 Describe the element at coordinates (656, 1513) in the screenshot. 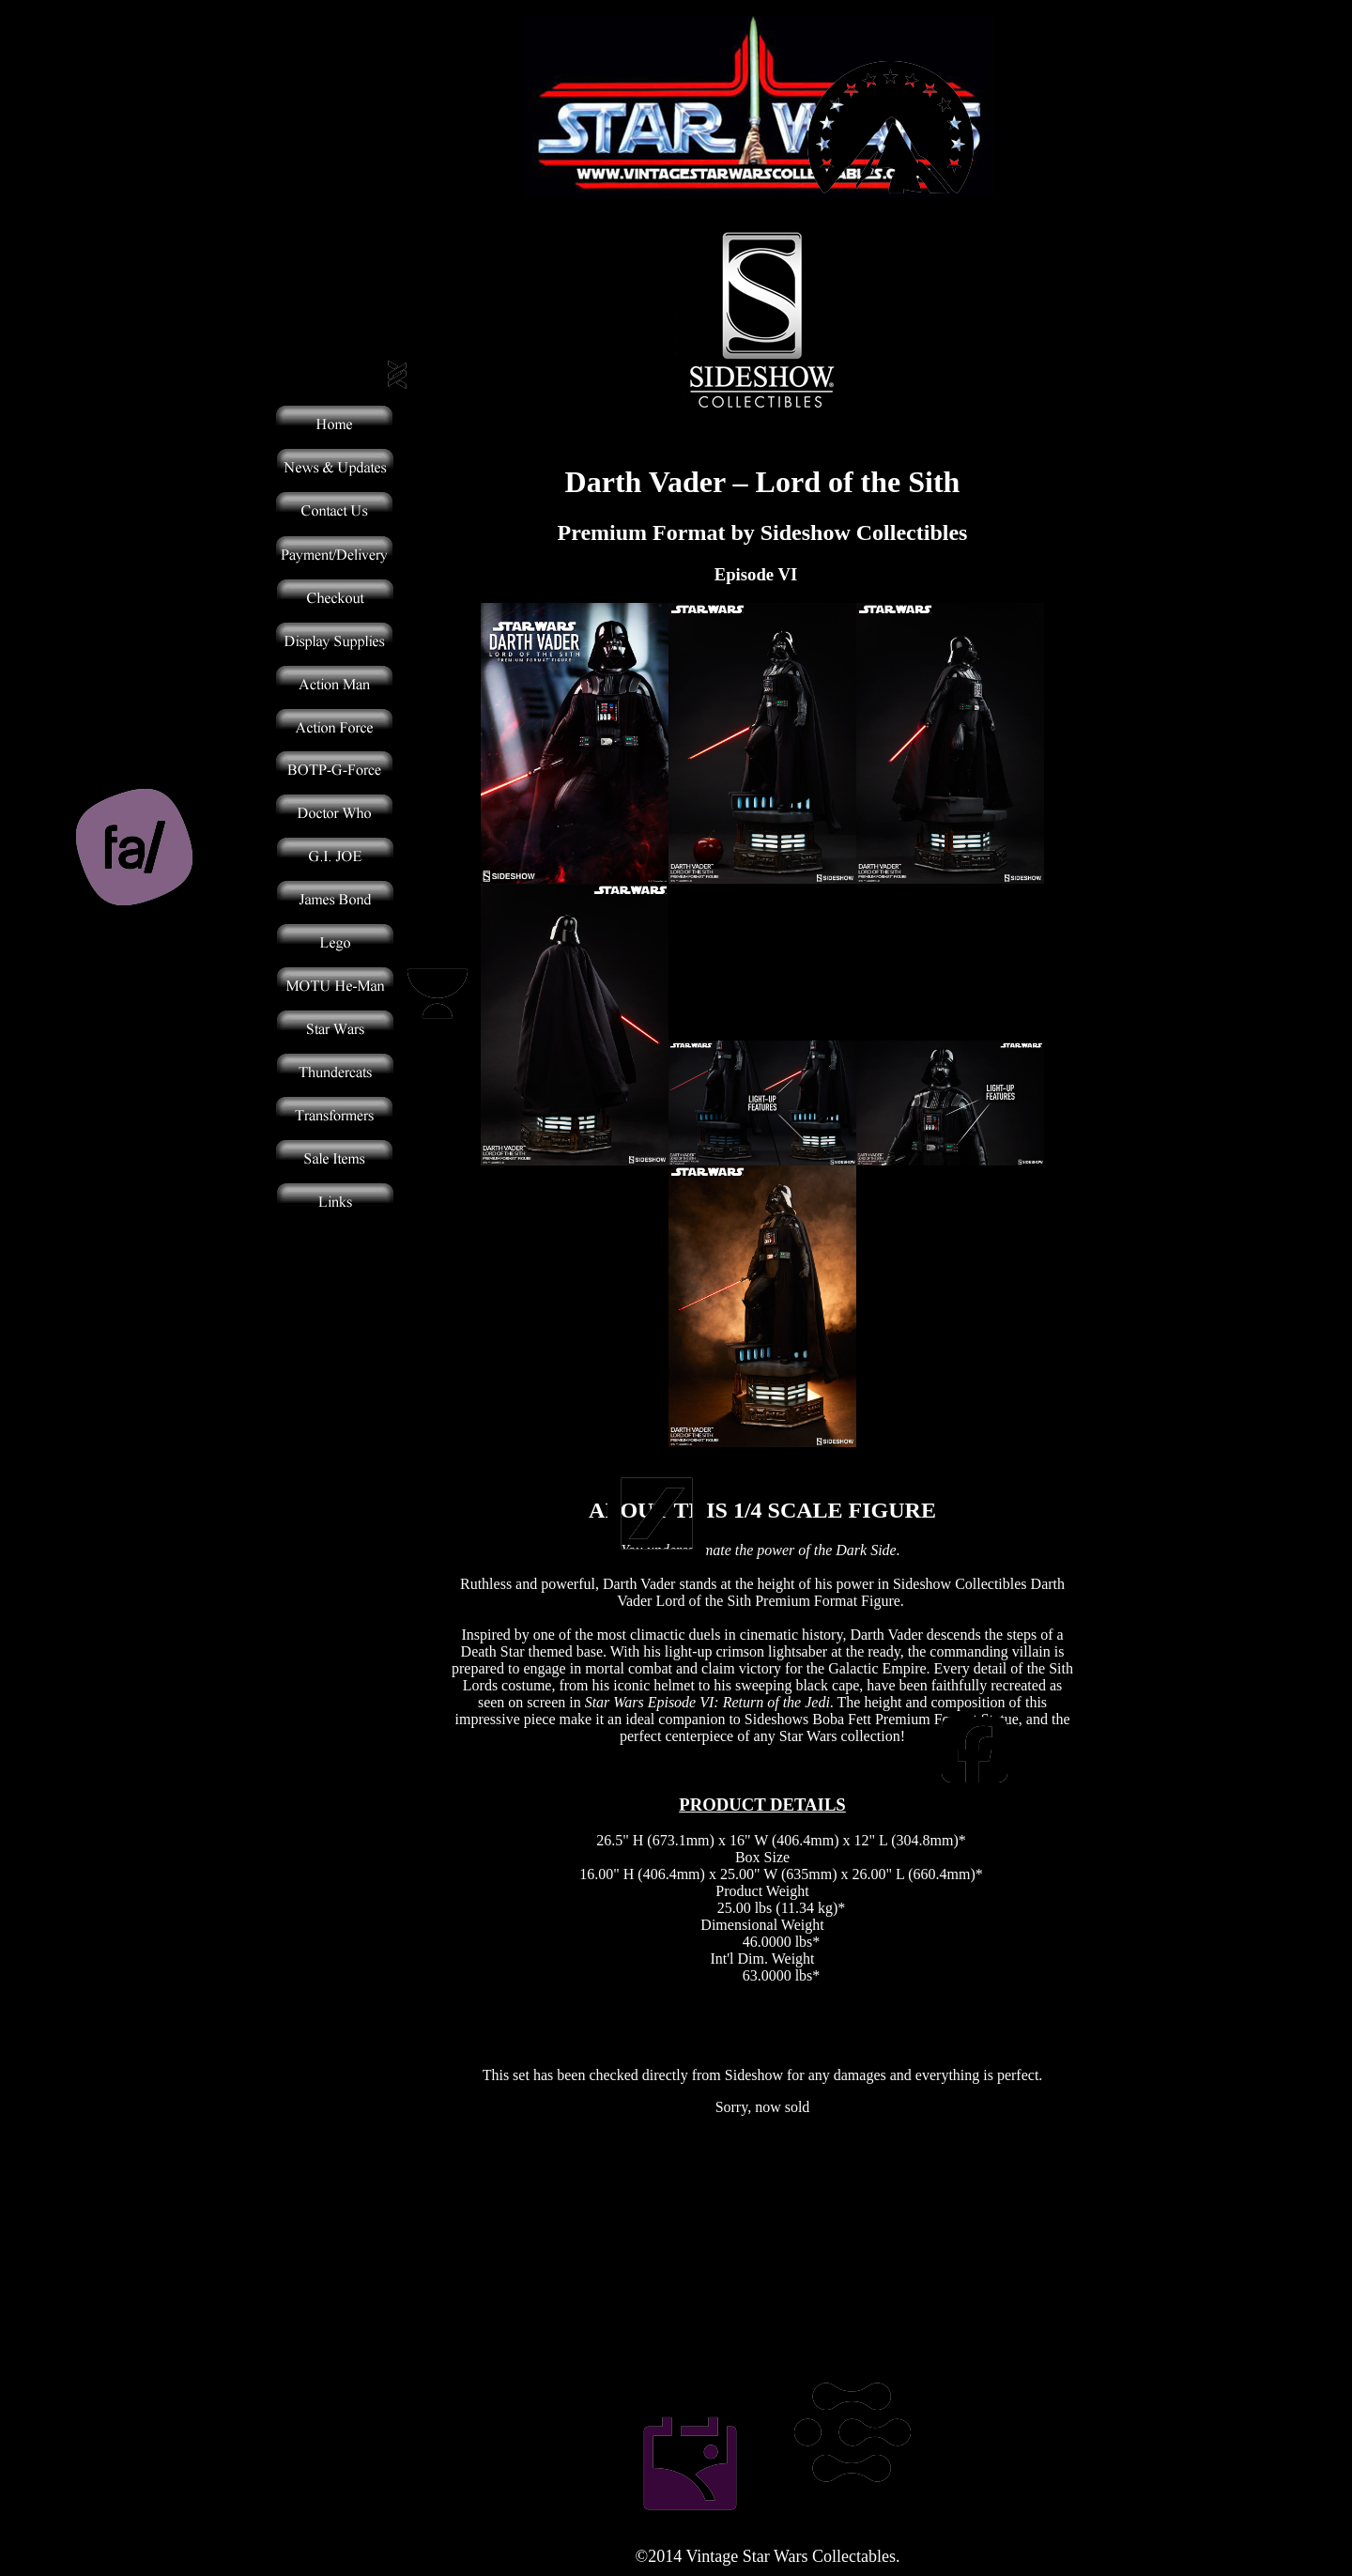

I see `access Deutsche Bank banking services` at that location.